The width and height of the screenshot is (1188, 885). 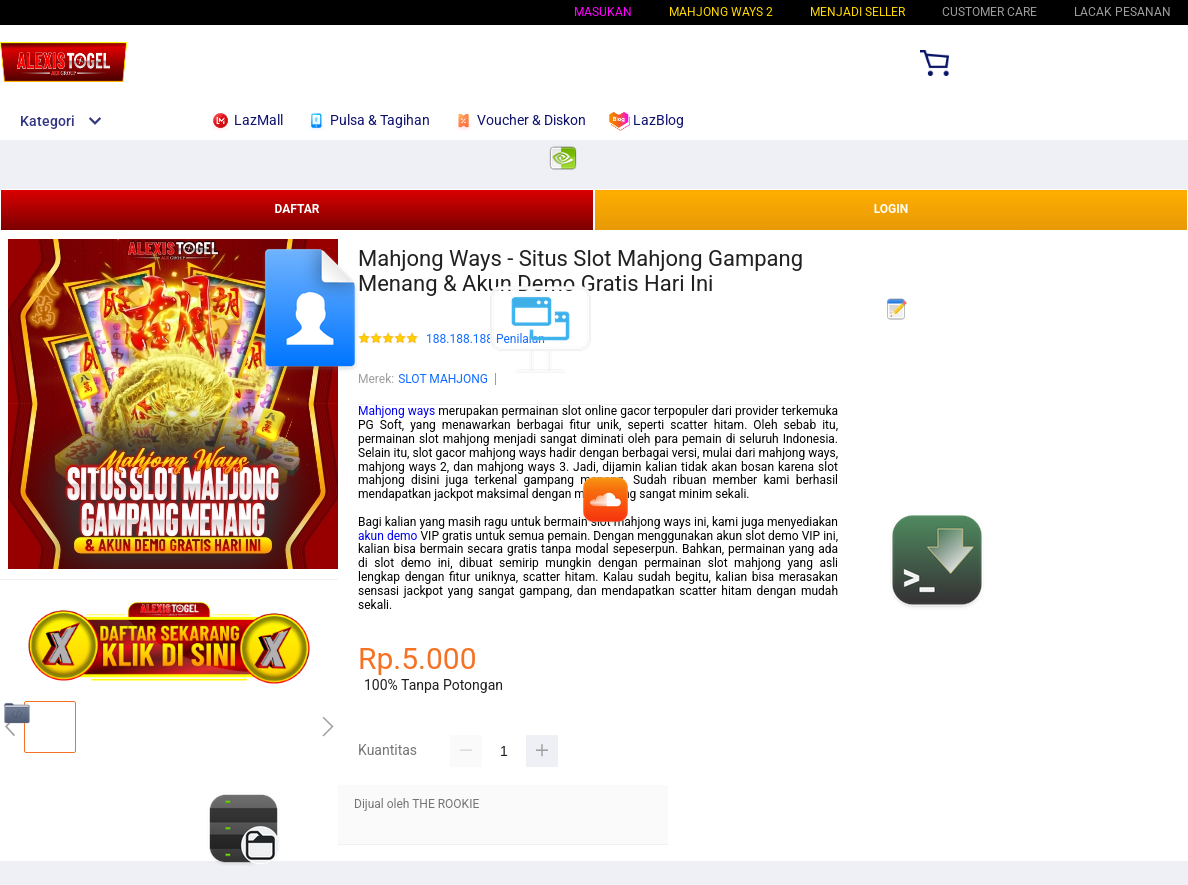 What do you see at coordinates (243, 828) in the screenshot?
I see `configure ftp server settings` at bounding box center [243, 828].